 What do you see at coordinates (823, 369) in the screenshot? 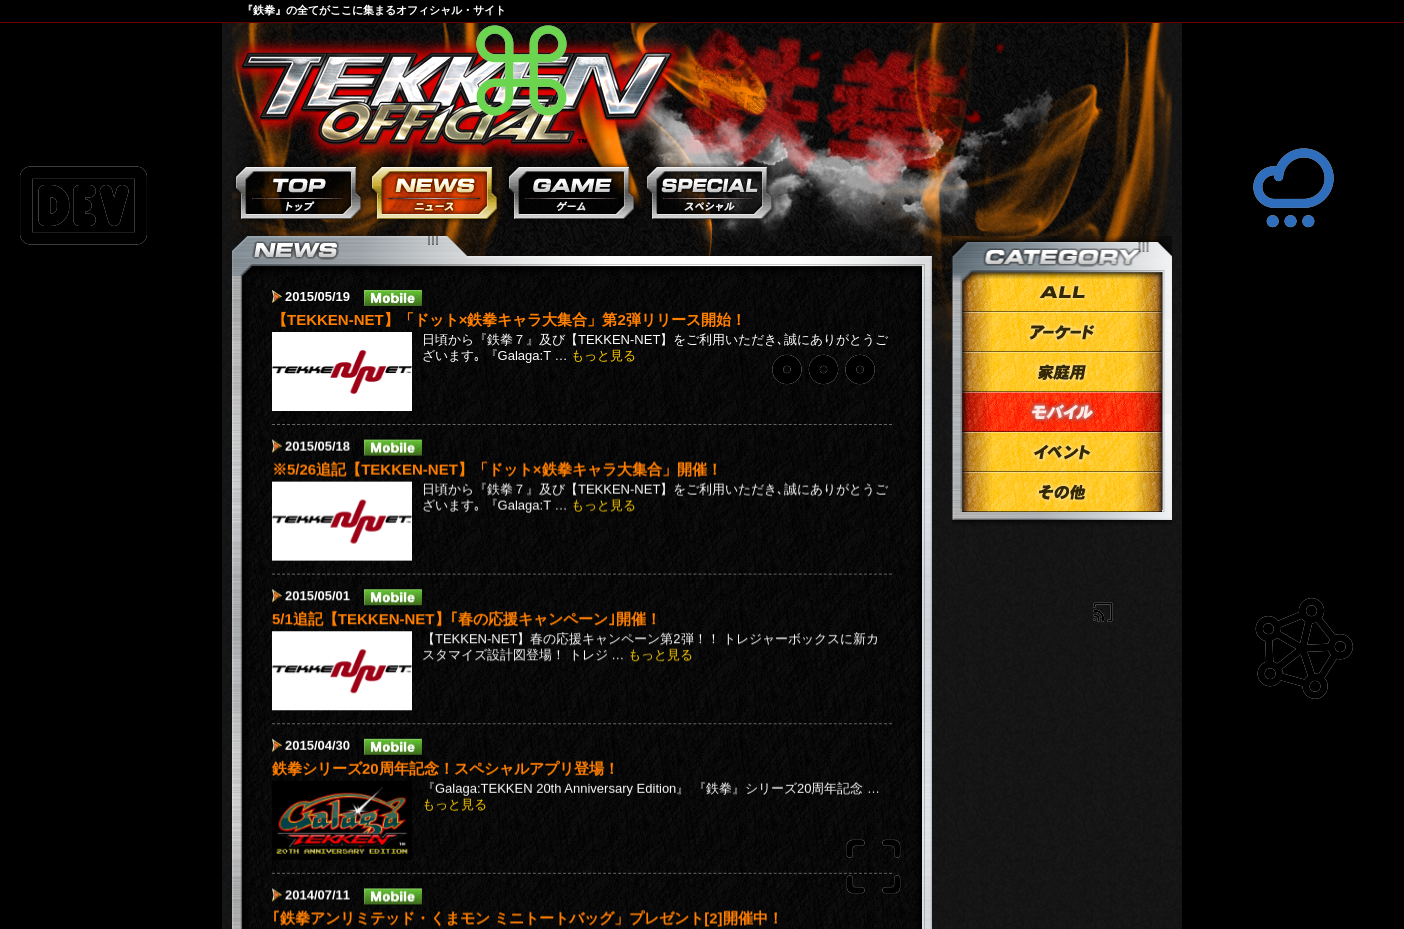
I see `open more options menu` at bounding box center [823, 369].